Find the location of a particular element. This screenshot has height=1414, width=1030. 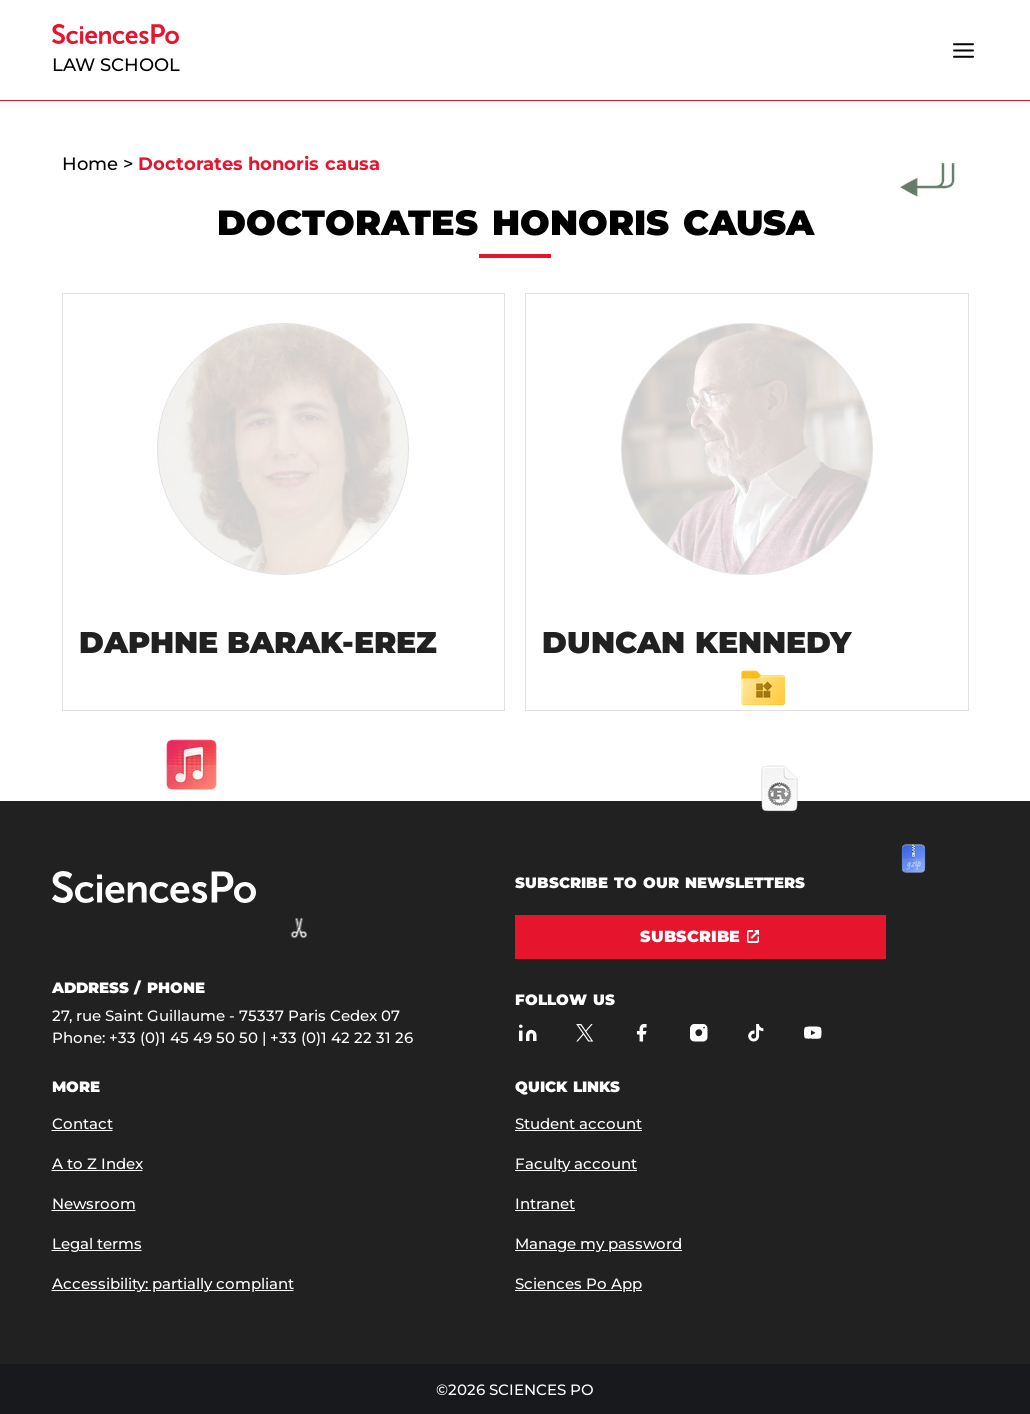

cut selected content to clipboard is located at coordinates (299, 928).